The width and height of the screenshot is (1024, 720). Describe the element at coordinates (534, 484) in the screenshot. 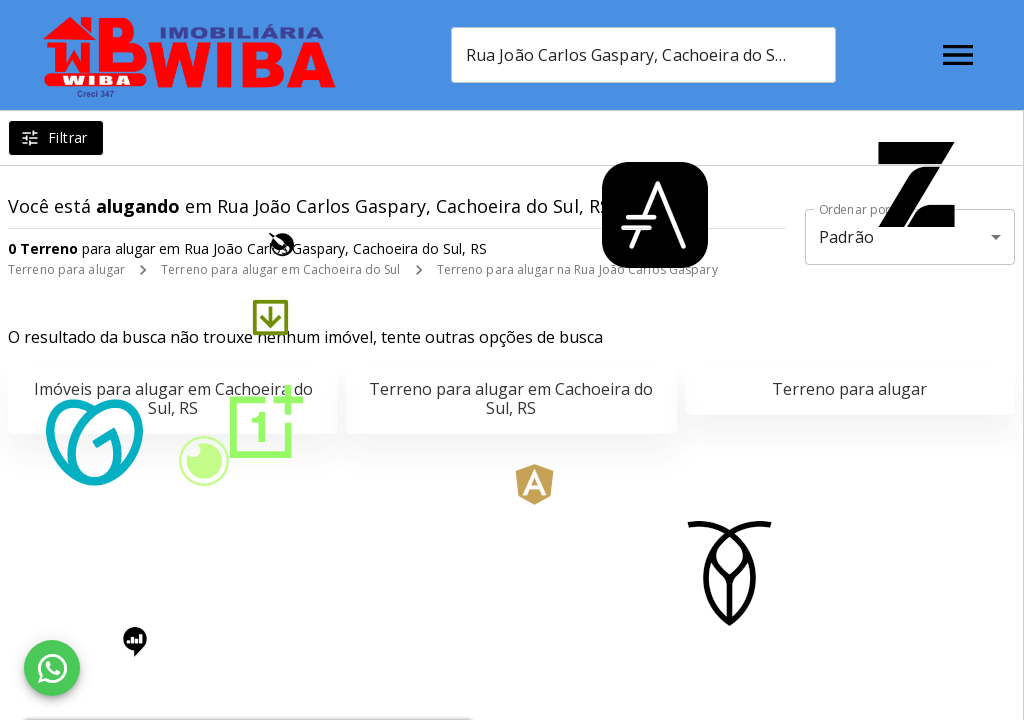

I see `AngularJS framework logo` at that location.